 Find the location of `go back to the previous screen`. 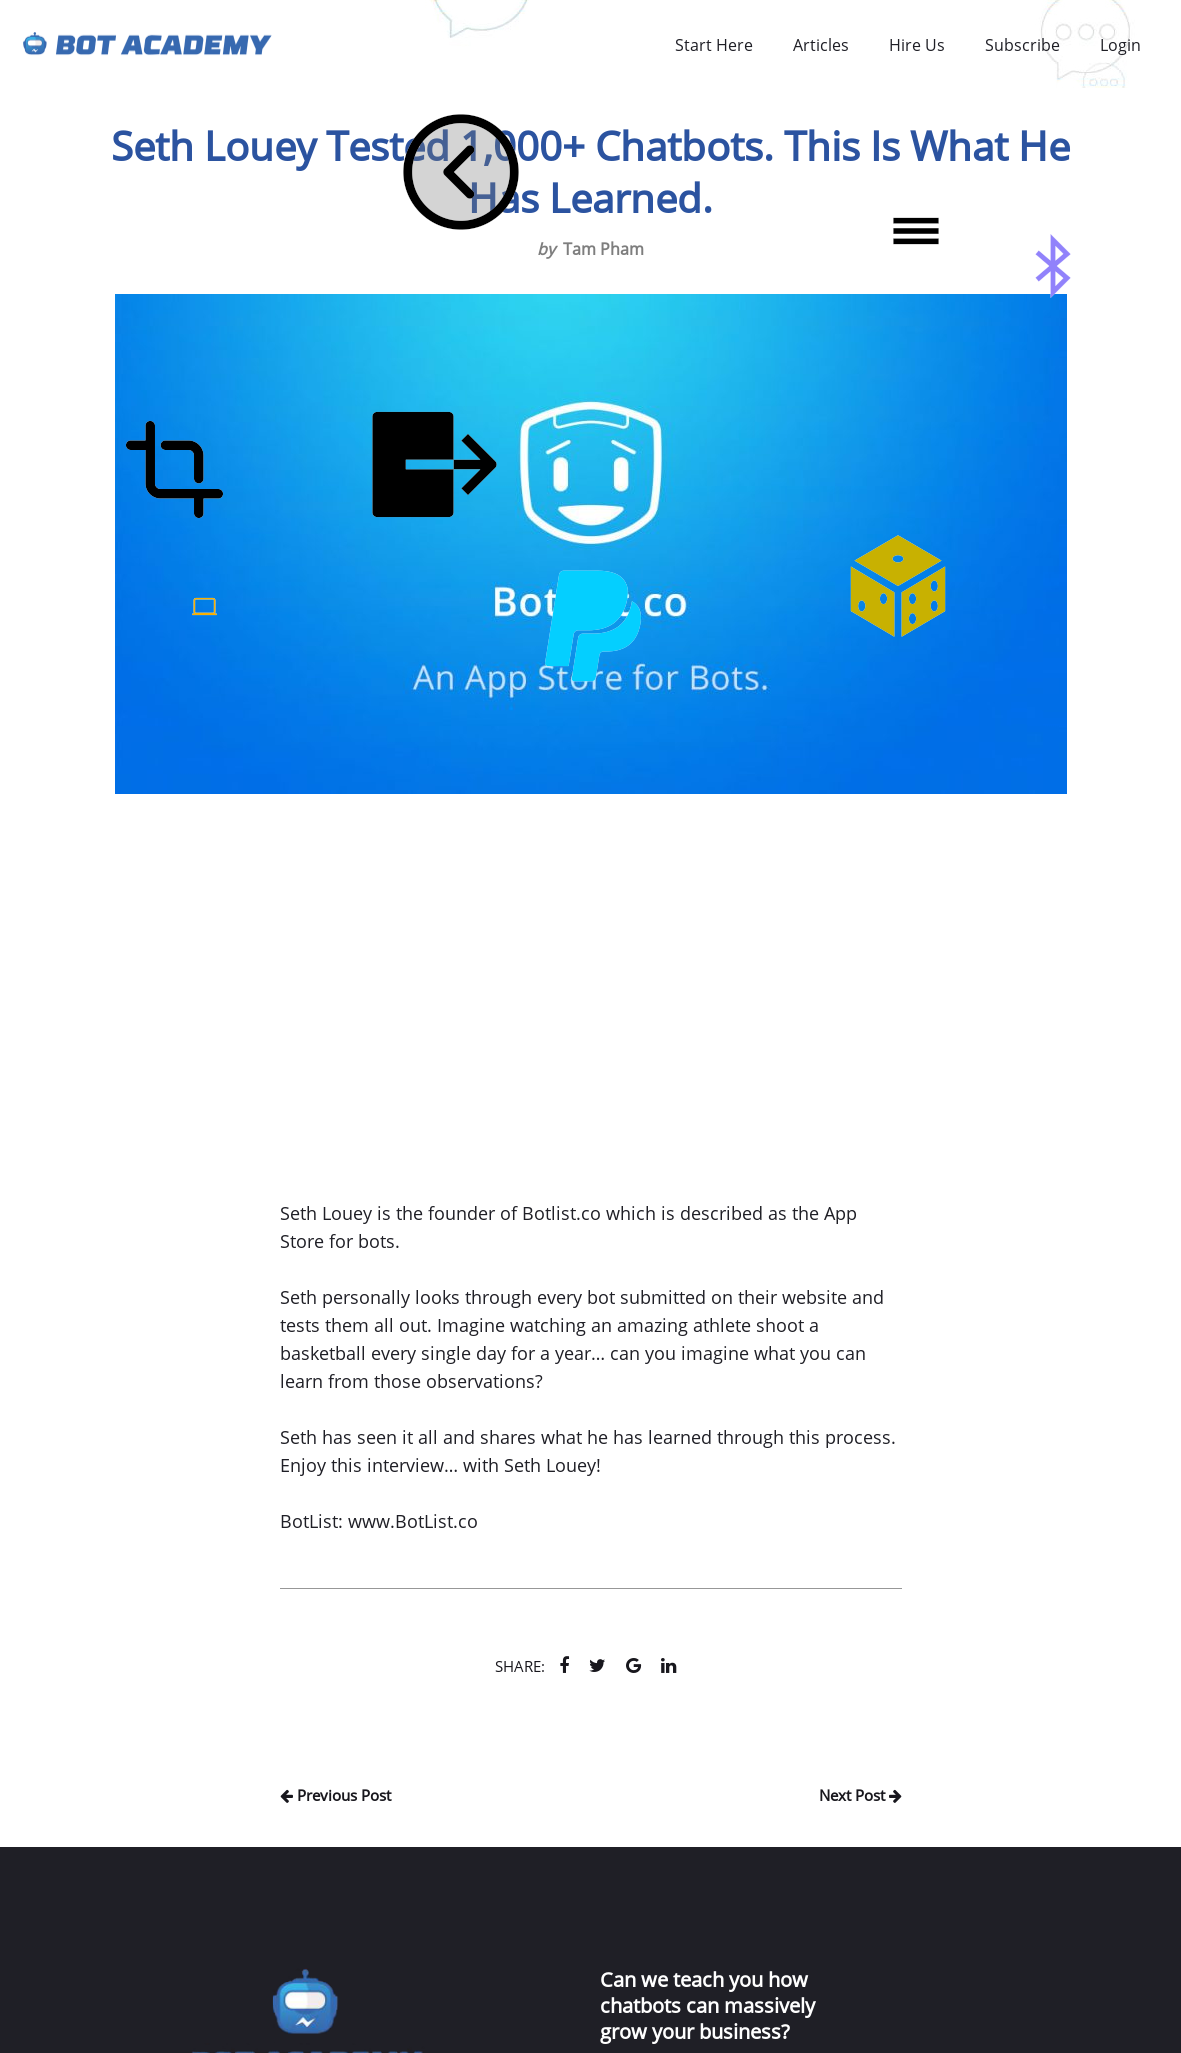

go back to the previous screen is located at coordinates (461, 172).